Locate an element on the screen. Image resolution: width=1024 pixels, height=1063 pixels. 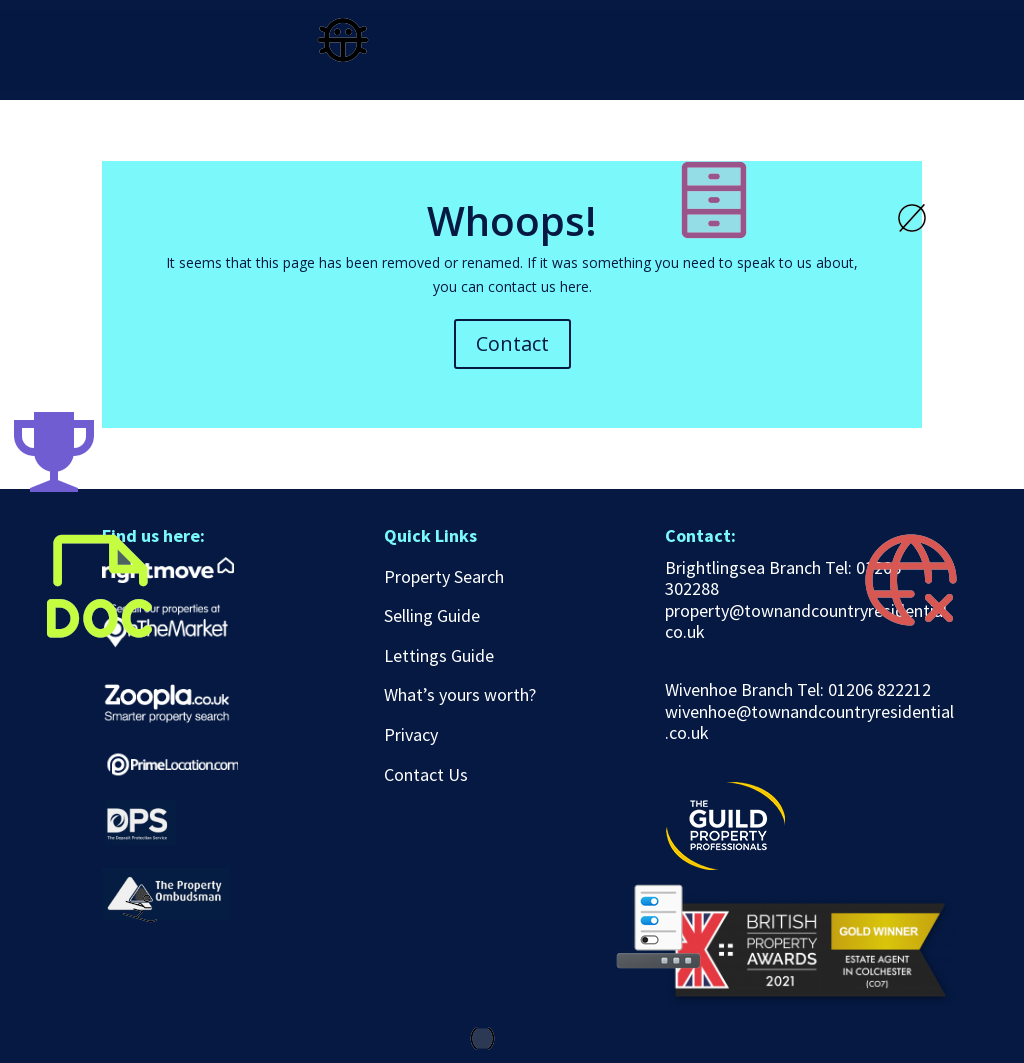
indicates an empty or null state is located at coordinates (912, 218).